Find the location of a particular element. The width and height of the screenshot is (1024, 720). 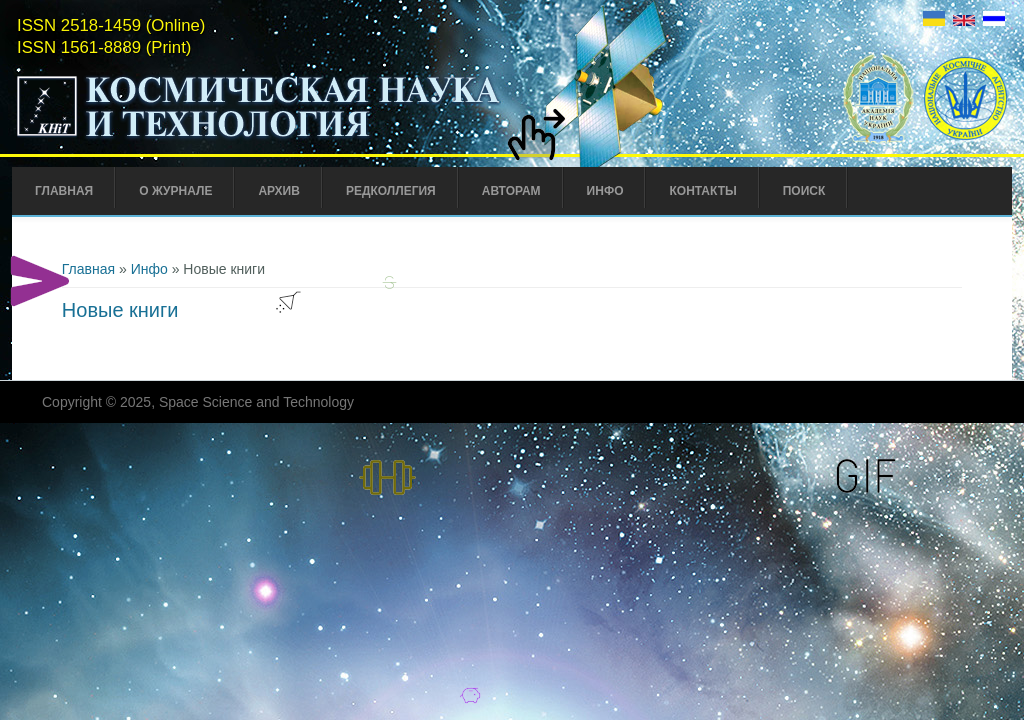

access workout or fitness features is located at coordinates (387, 477).